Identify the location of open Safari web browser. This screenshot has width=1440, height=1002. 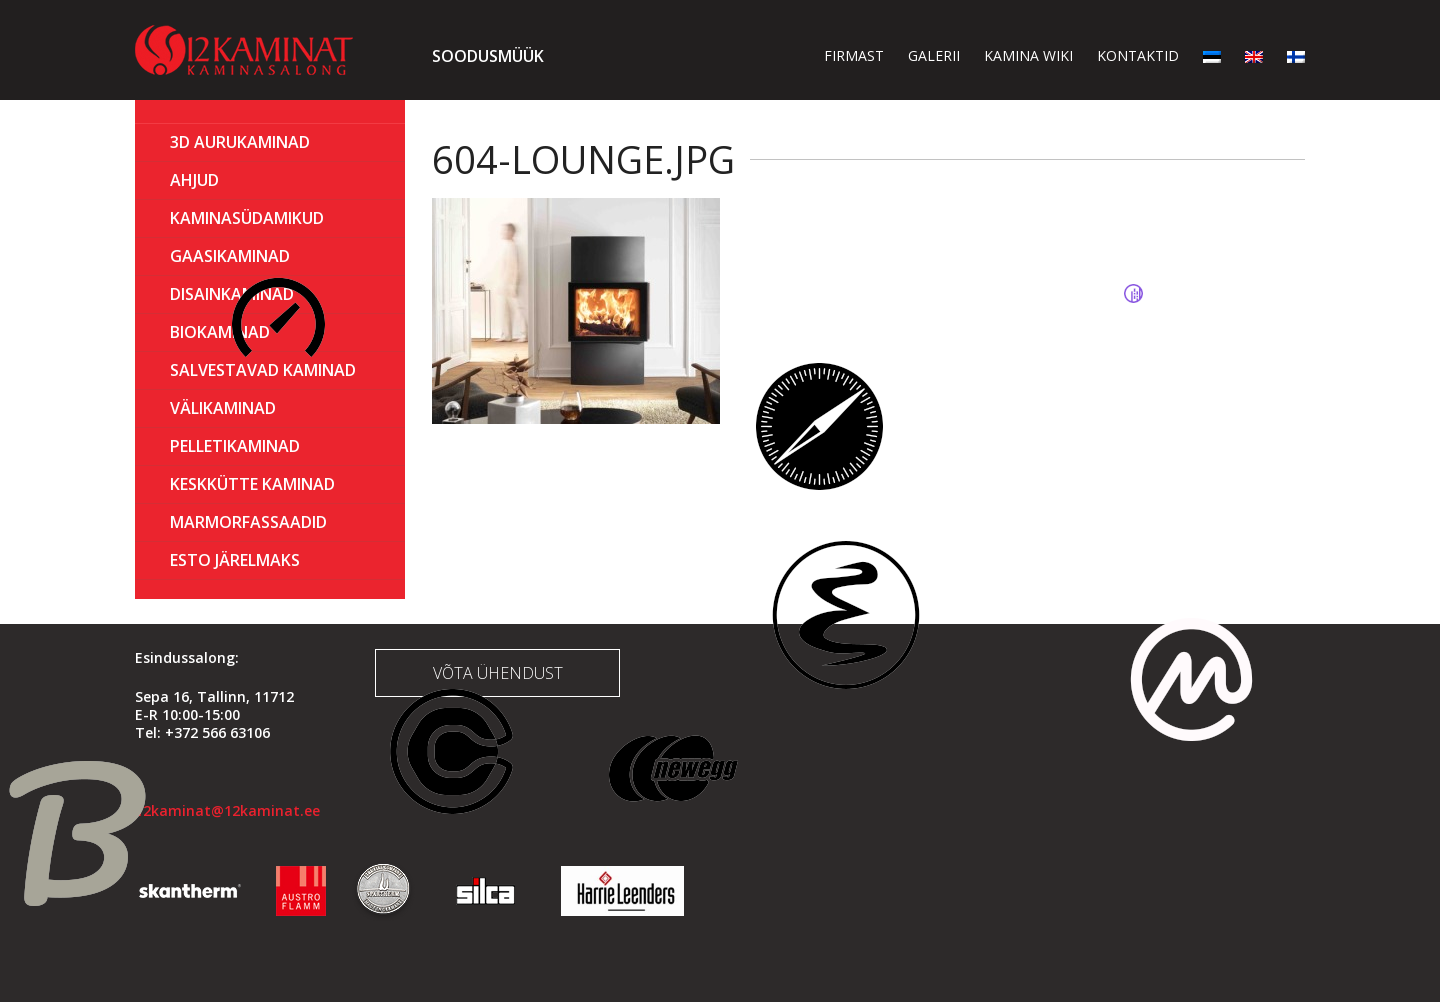
(819, 426).